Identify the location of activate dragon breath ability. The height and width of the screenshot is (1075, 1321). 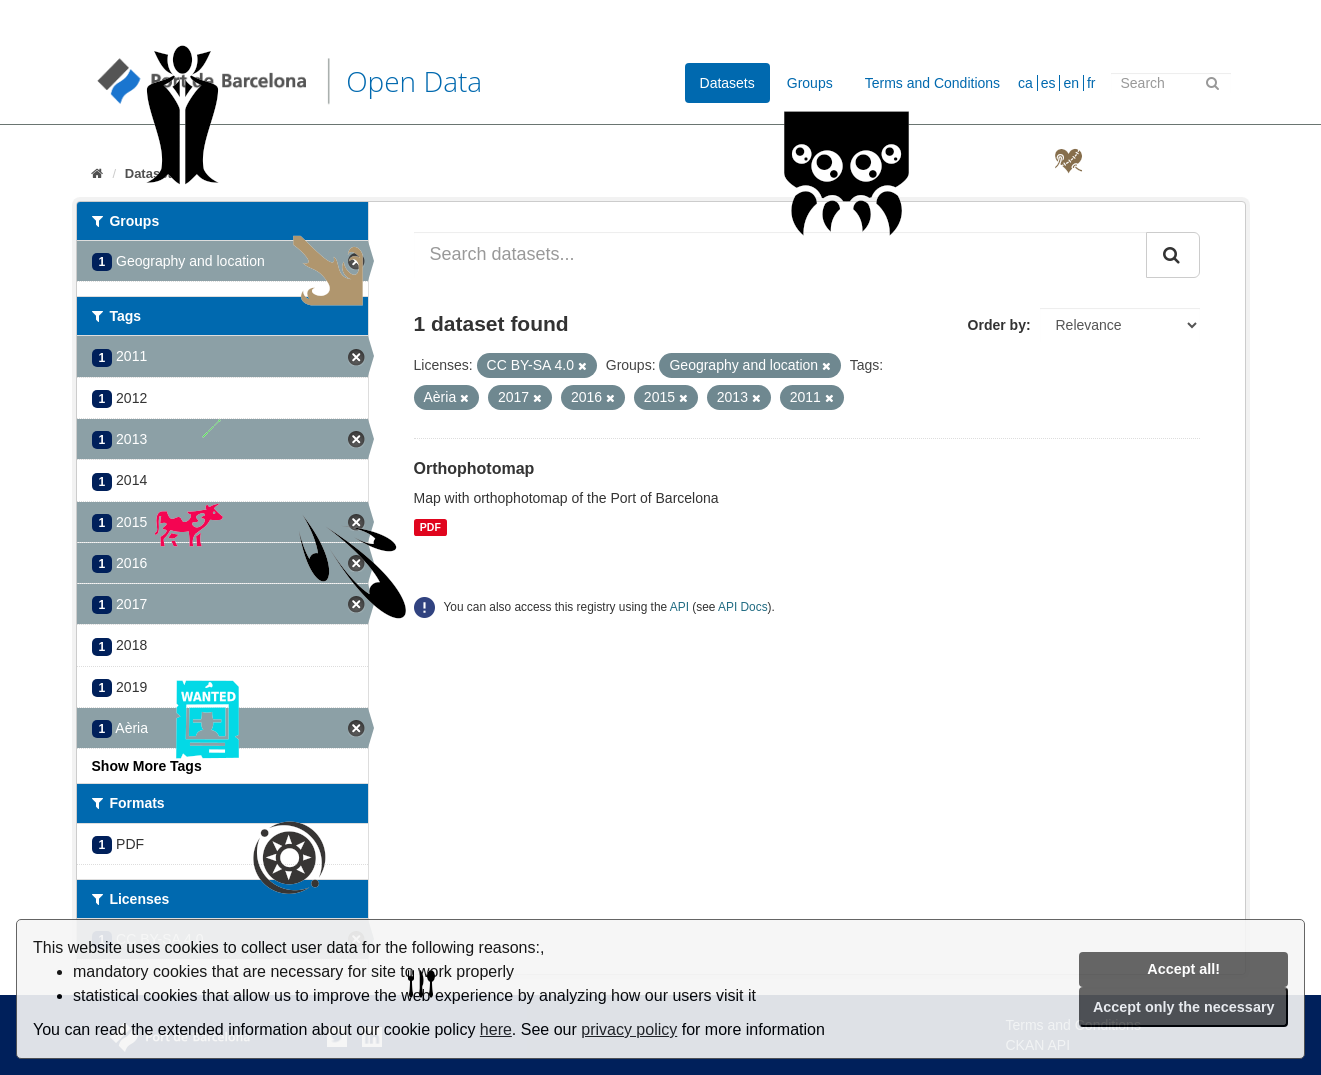
(328, 271).